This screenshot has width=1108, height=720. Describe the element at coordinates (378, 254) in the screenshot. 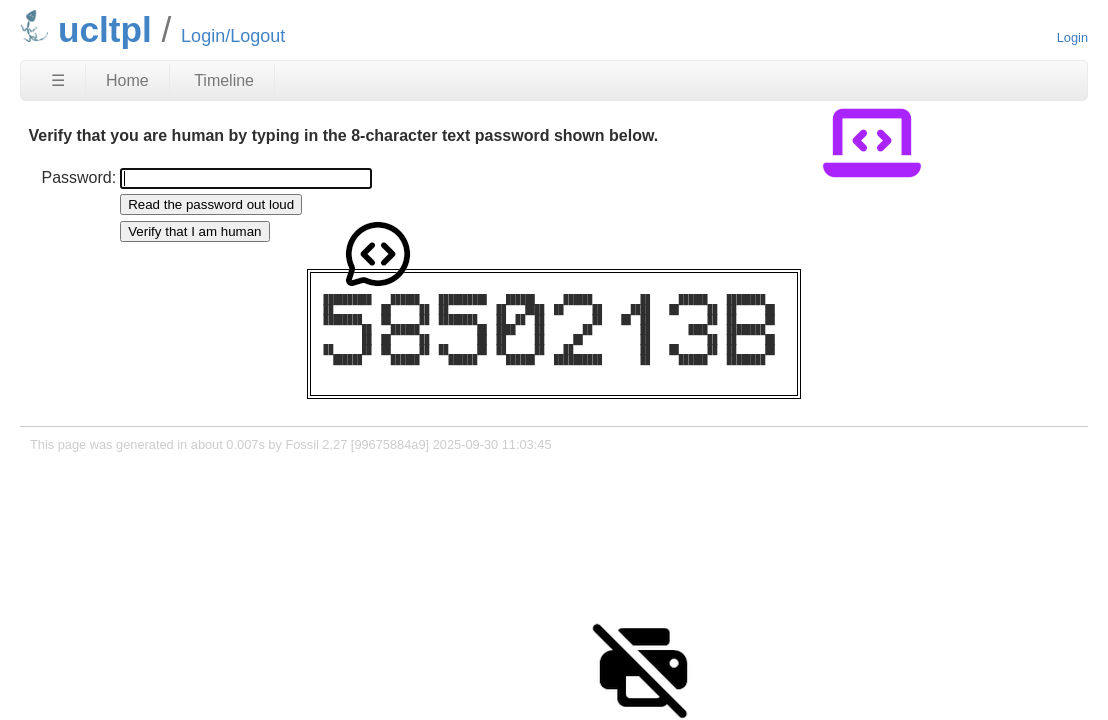

I see `access code snippets in chat` at that location.